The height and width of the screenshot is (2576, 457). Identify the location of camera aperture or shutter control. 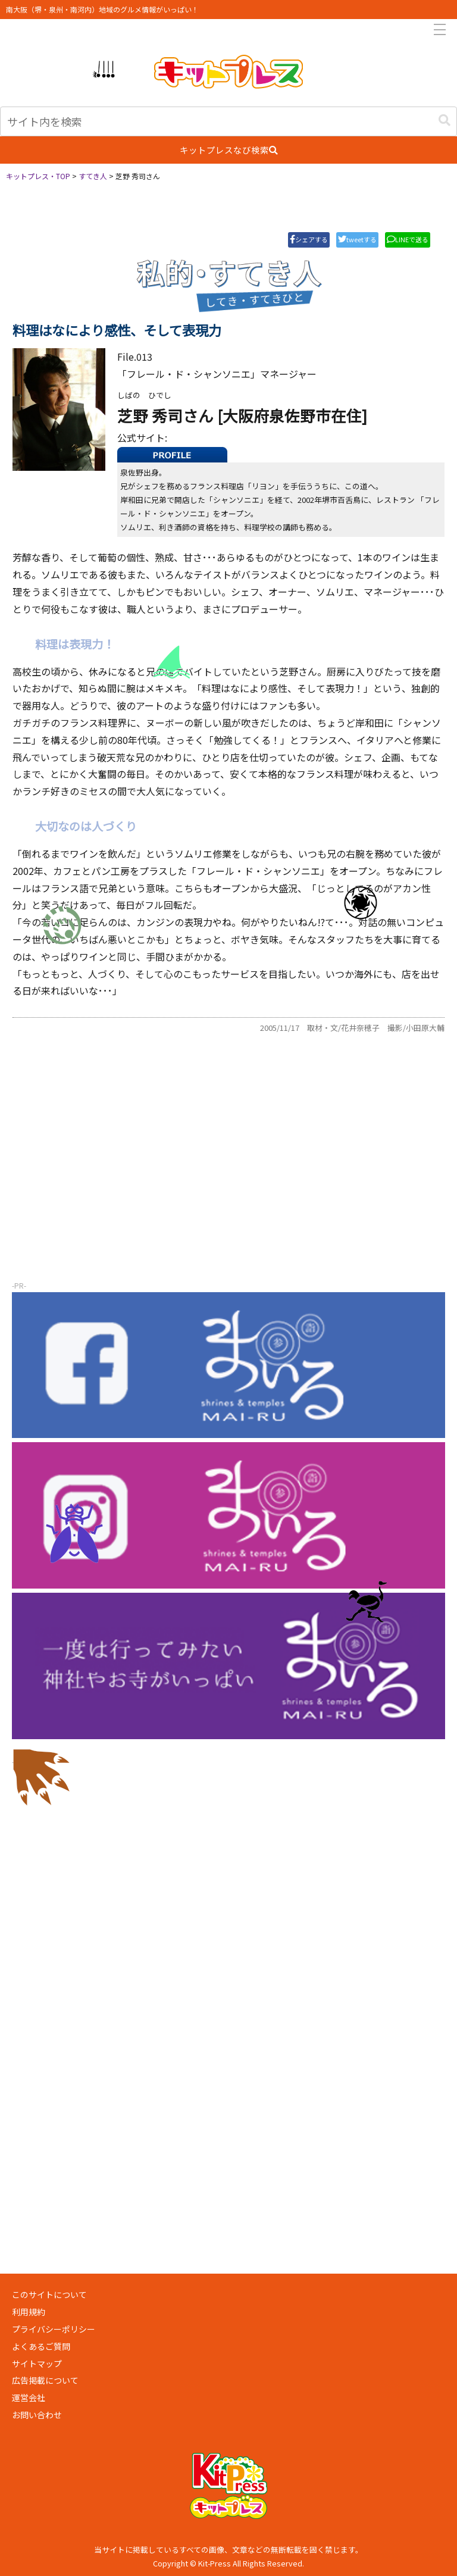
(361, 903).